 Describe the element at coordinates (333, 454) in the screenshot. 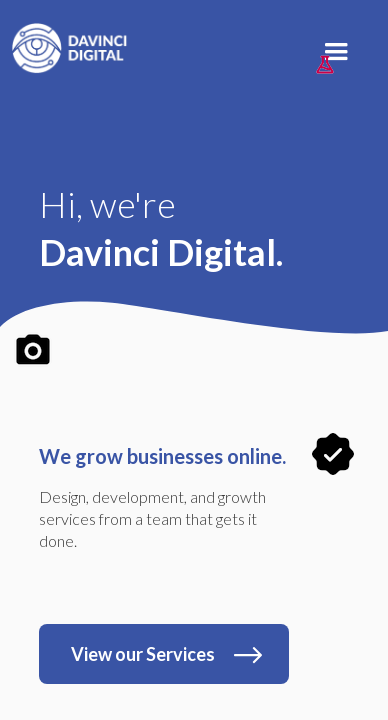

I see `indicates verified or authenticated status` at that location.